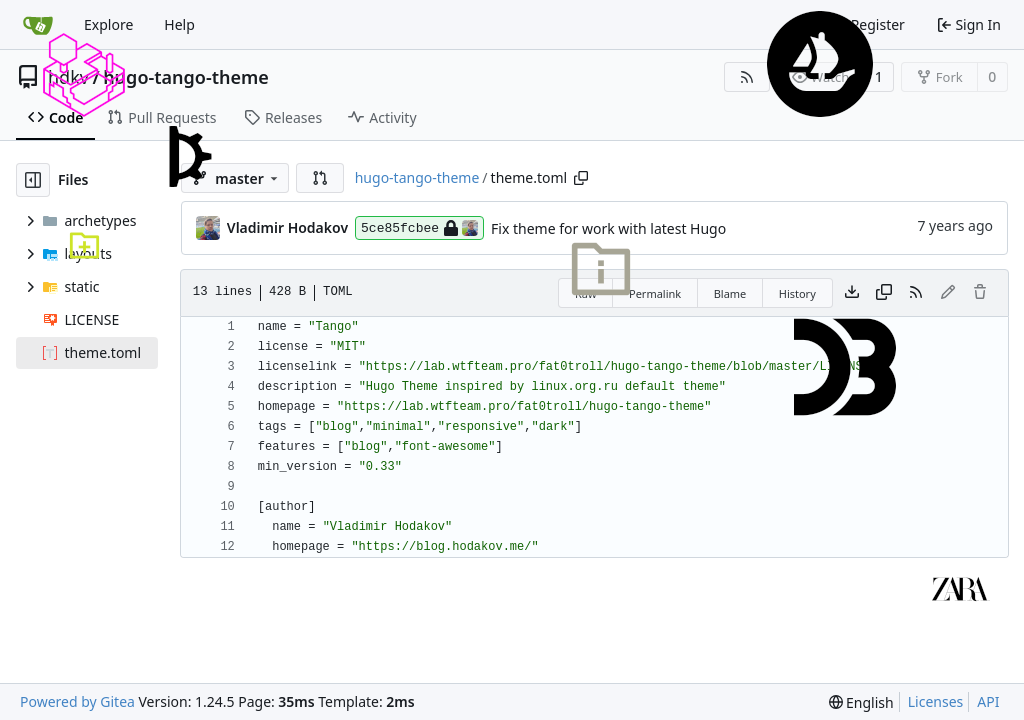 The height and width of the screenshot is (720, 1024). I want to click on create a new folder, so click(84, 245).